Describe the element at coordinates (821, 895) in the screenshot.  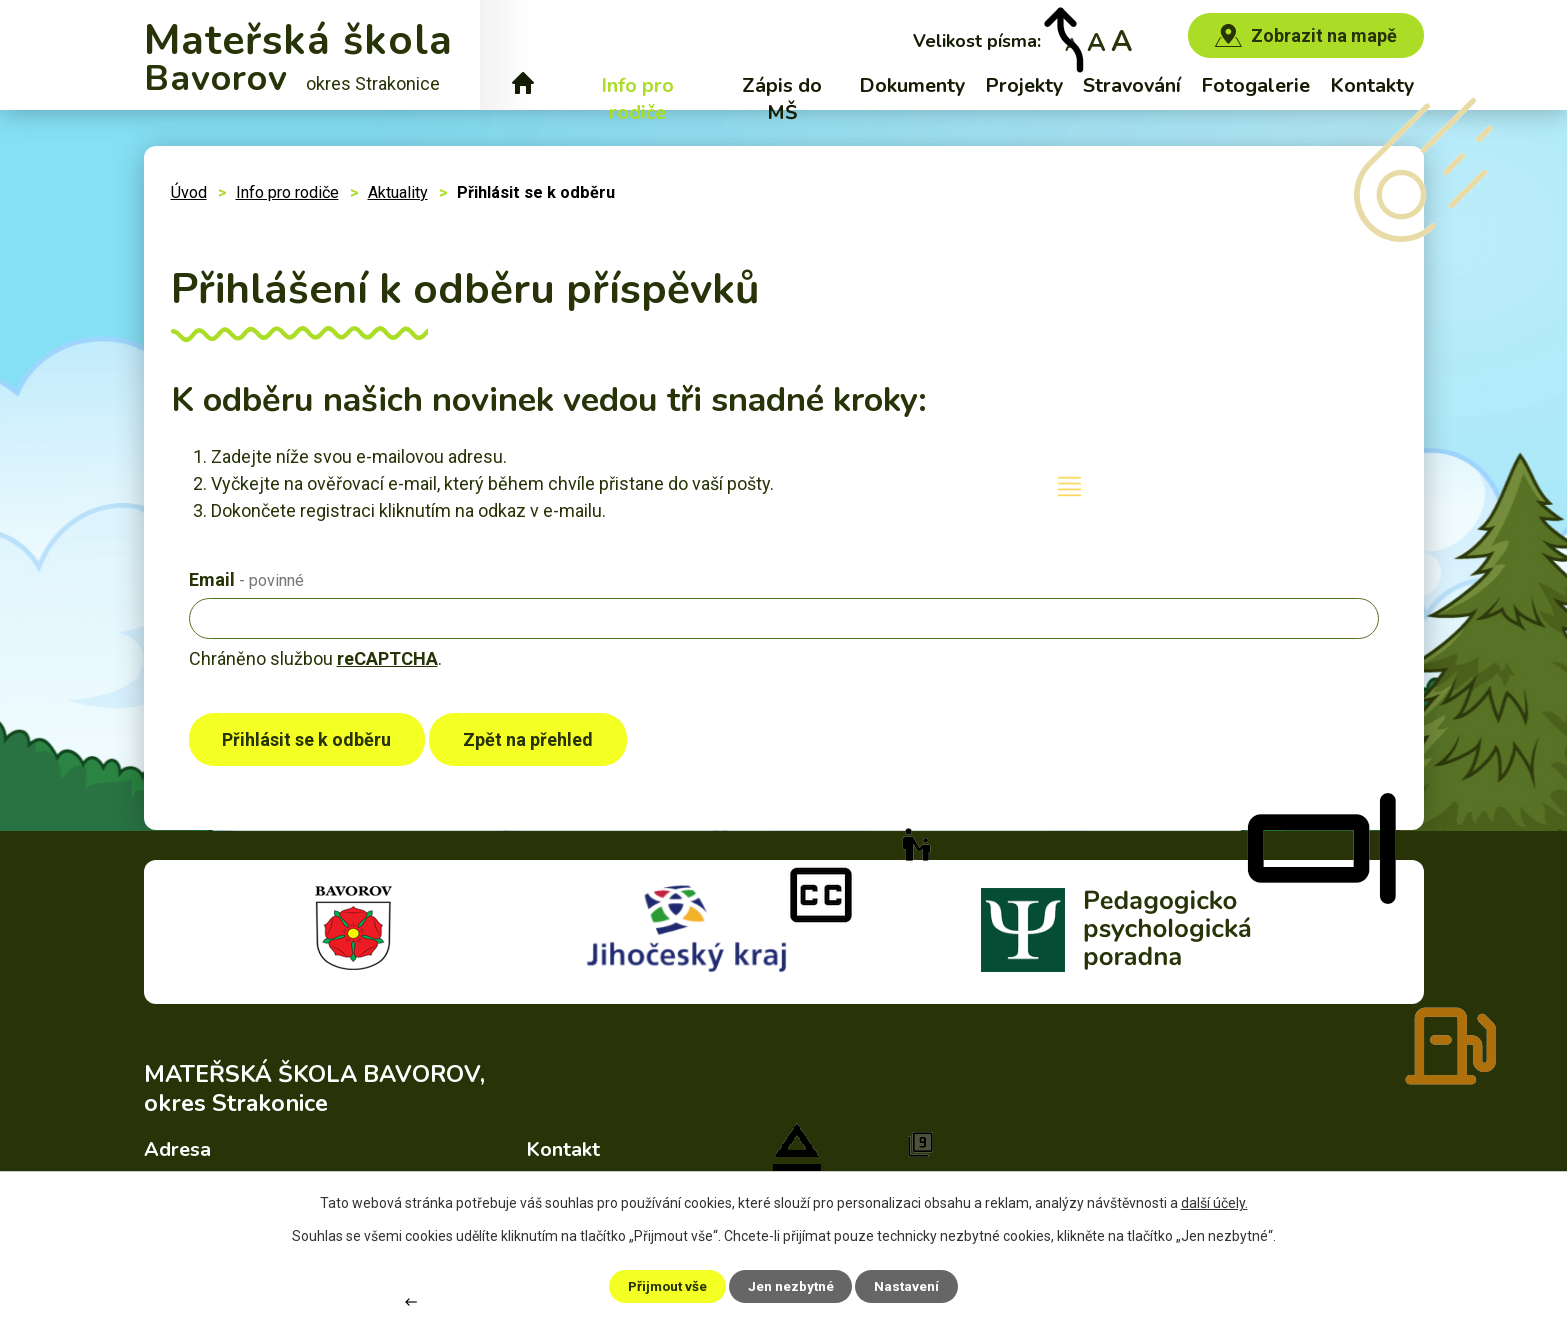
I see `enable closed captions for video content` at that location.